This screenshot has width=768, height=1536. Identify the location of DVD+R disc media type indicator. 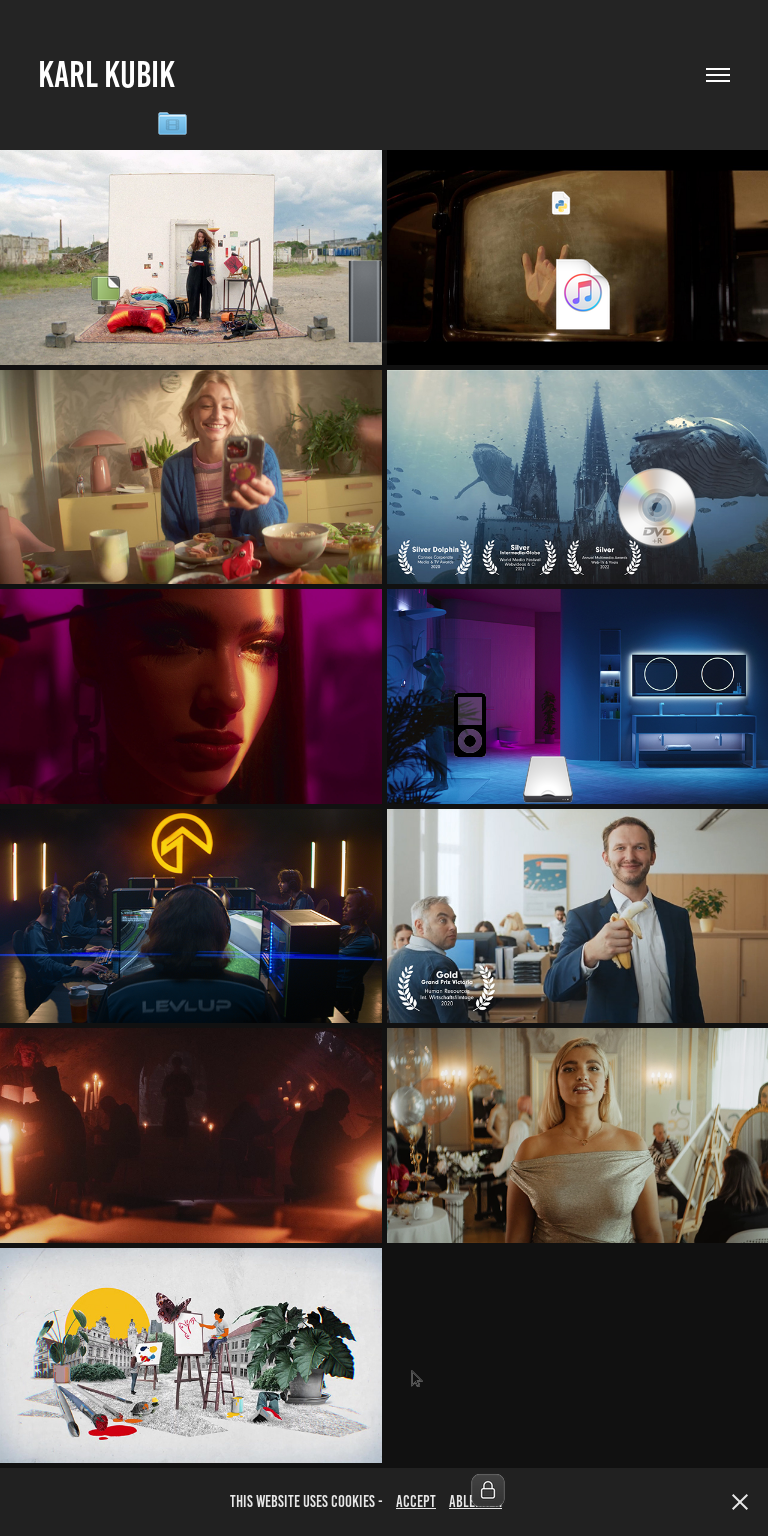
(657, 509).